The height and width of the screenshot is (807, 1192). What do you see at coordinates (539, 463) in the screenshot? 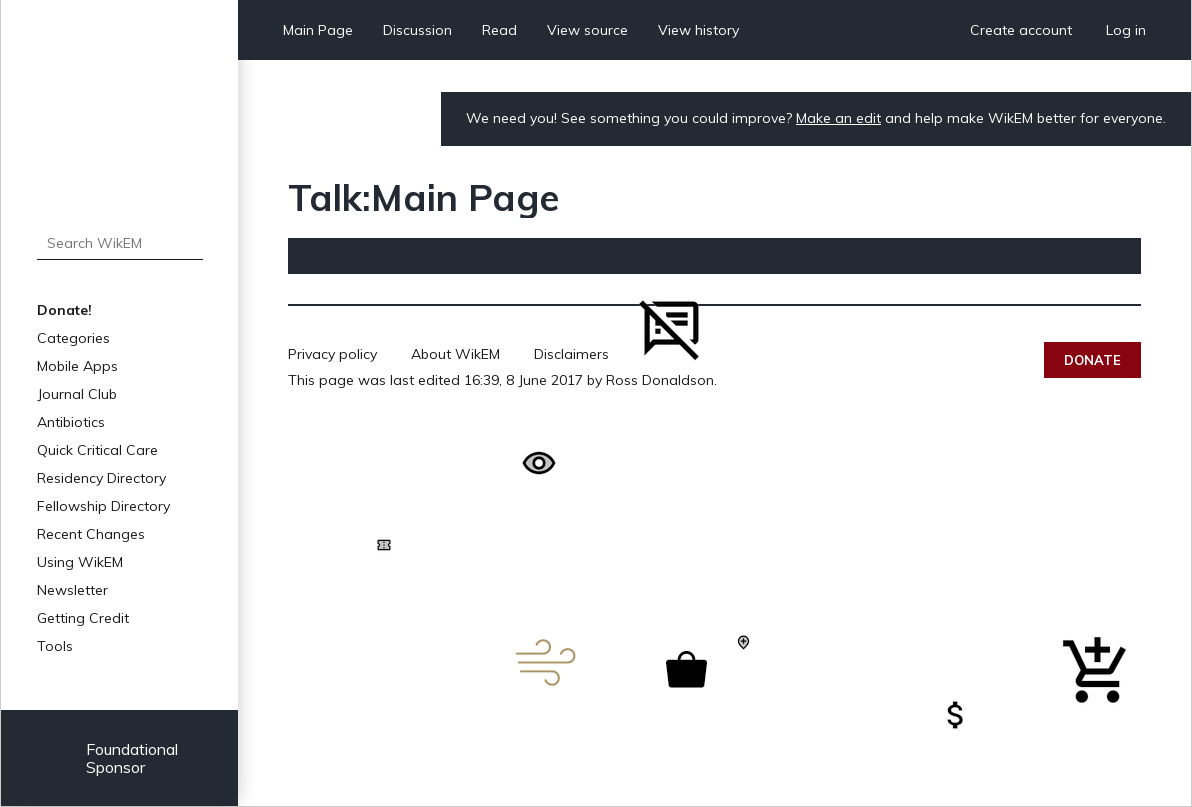
I see `toggle password visibility` at bounding box center [539, 463].